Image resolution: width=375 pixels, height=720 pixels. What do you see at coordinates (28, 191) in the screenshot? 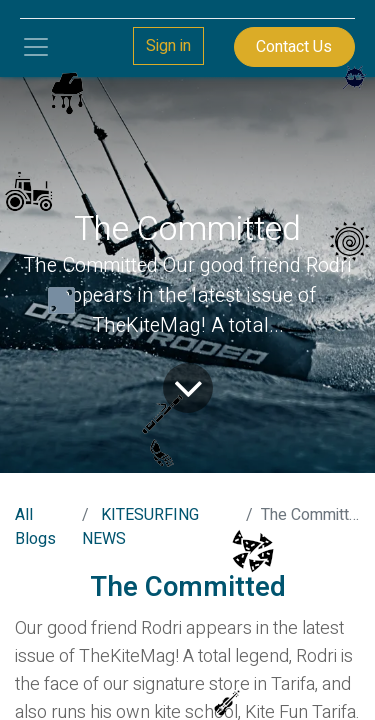
I see `access farming or agricultural features` at bounding box center [28, 191].